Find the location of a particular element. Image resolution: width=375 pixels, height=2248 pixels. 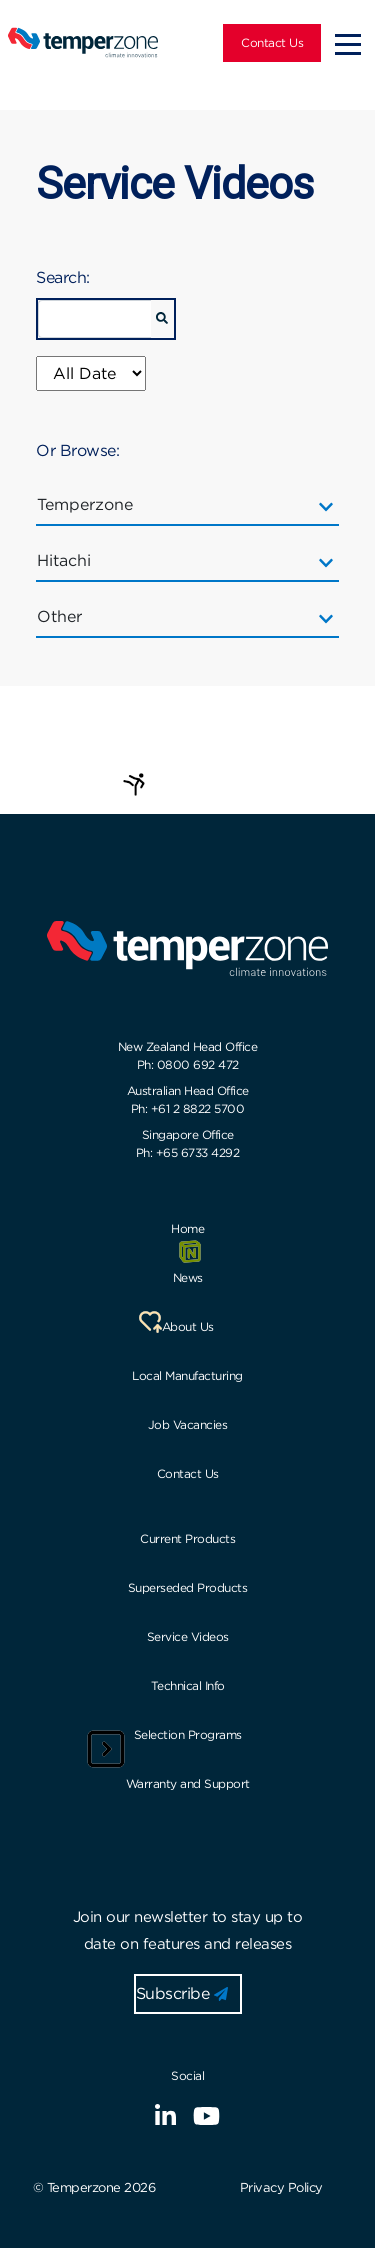

open Notion app is located at coordinates (190, 1251).